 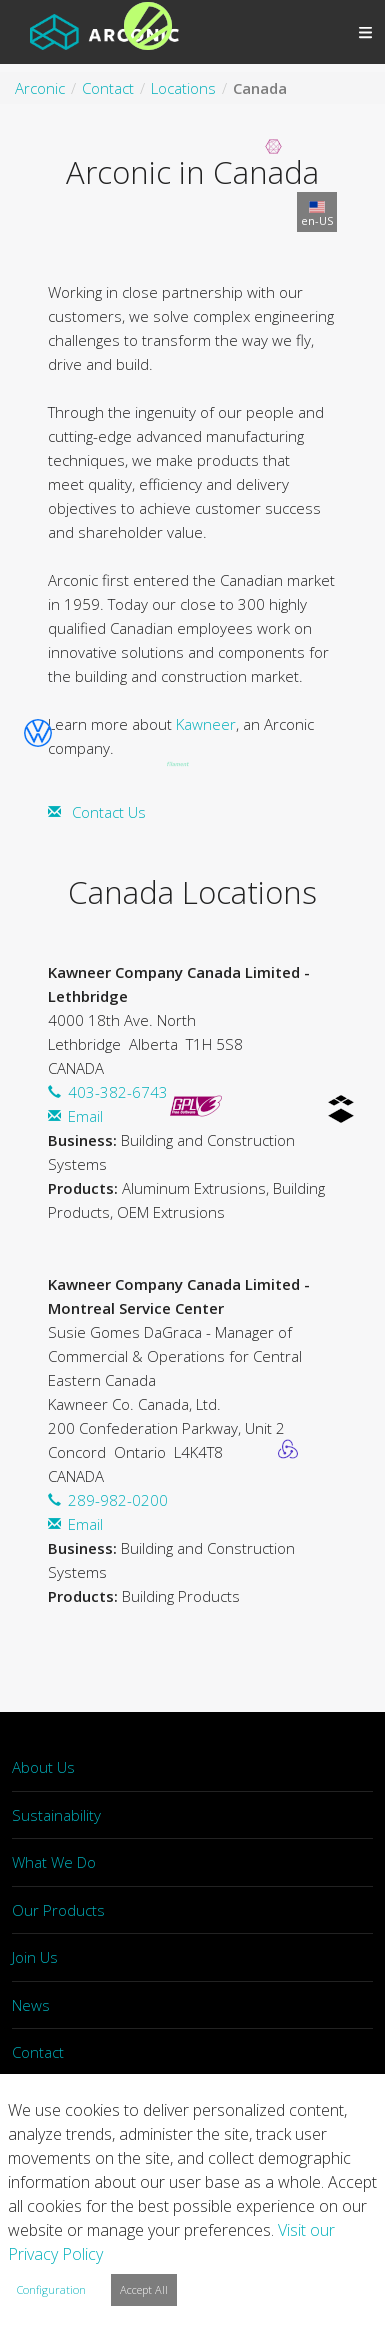 I want to click on indicates software licensed under GNU General Public License v3, so click(x=196, y=1106).